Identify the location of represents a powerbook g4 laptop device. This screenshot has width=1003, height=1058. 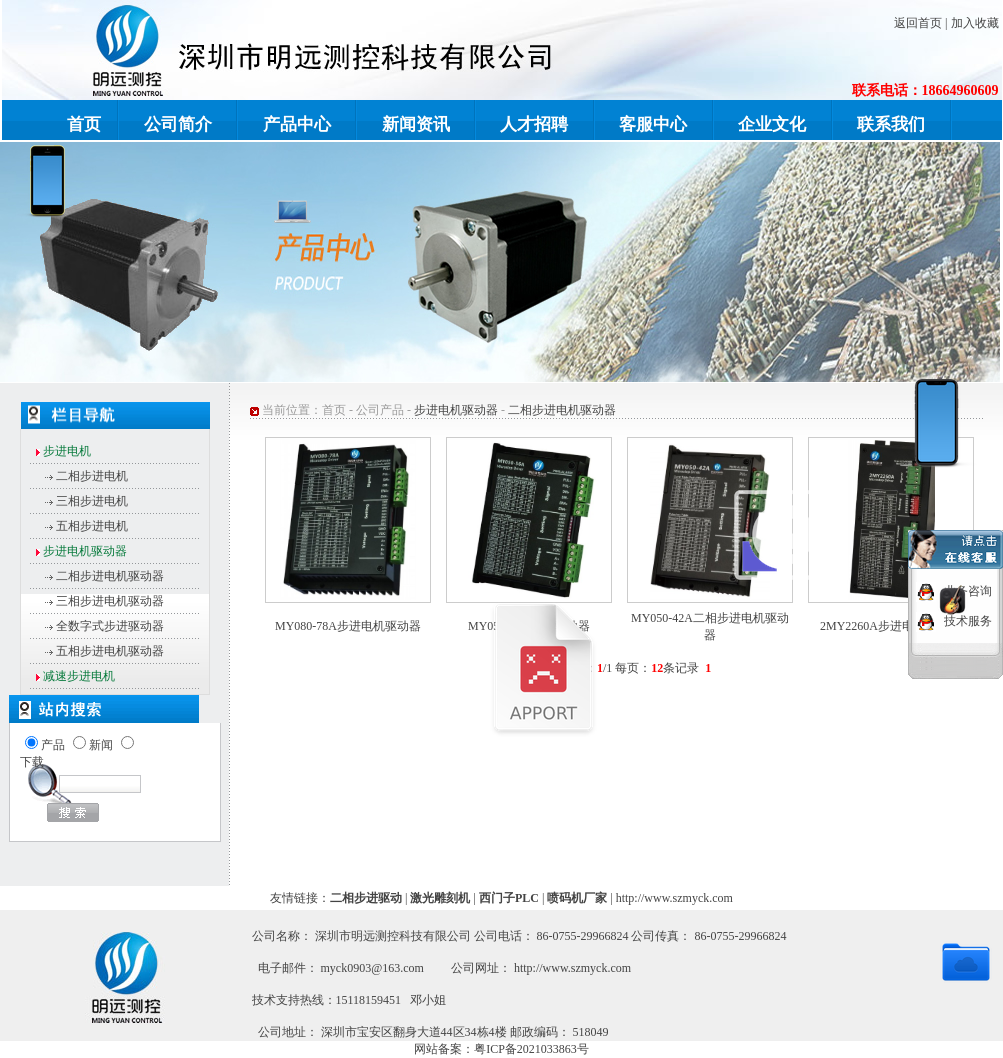
(292, 210).